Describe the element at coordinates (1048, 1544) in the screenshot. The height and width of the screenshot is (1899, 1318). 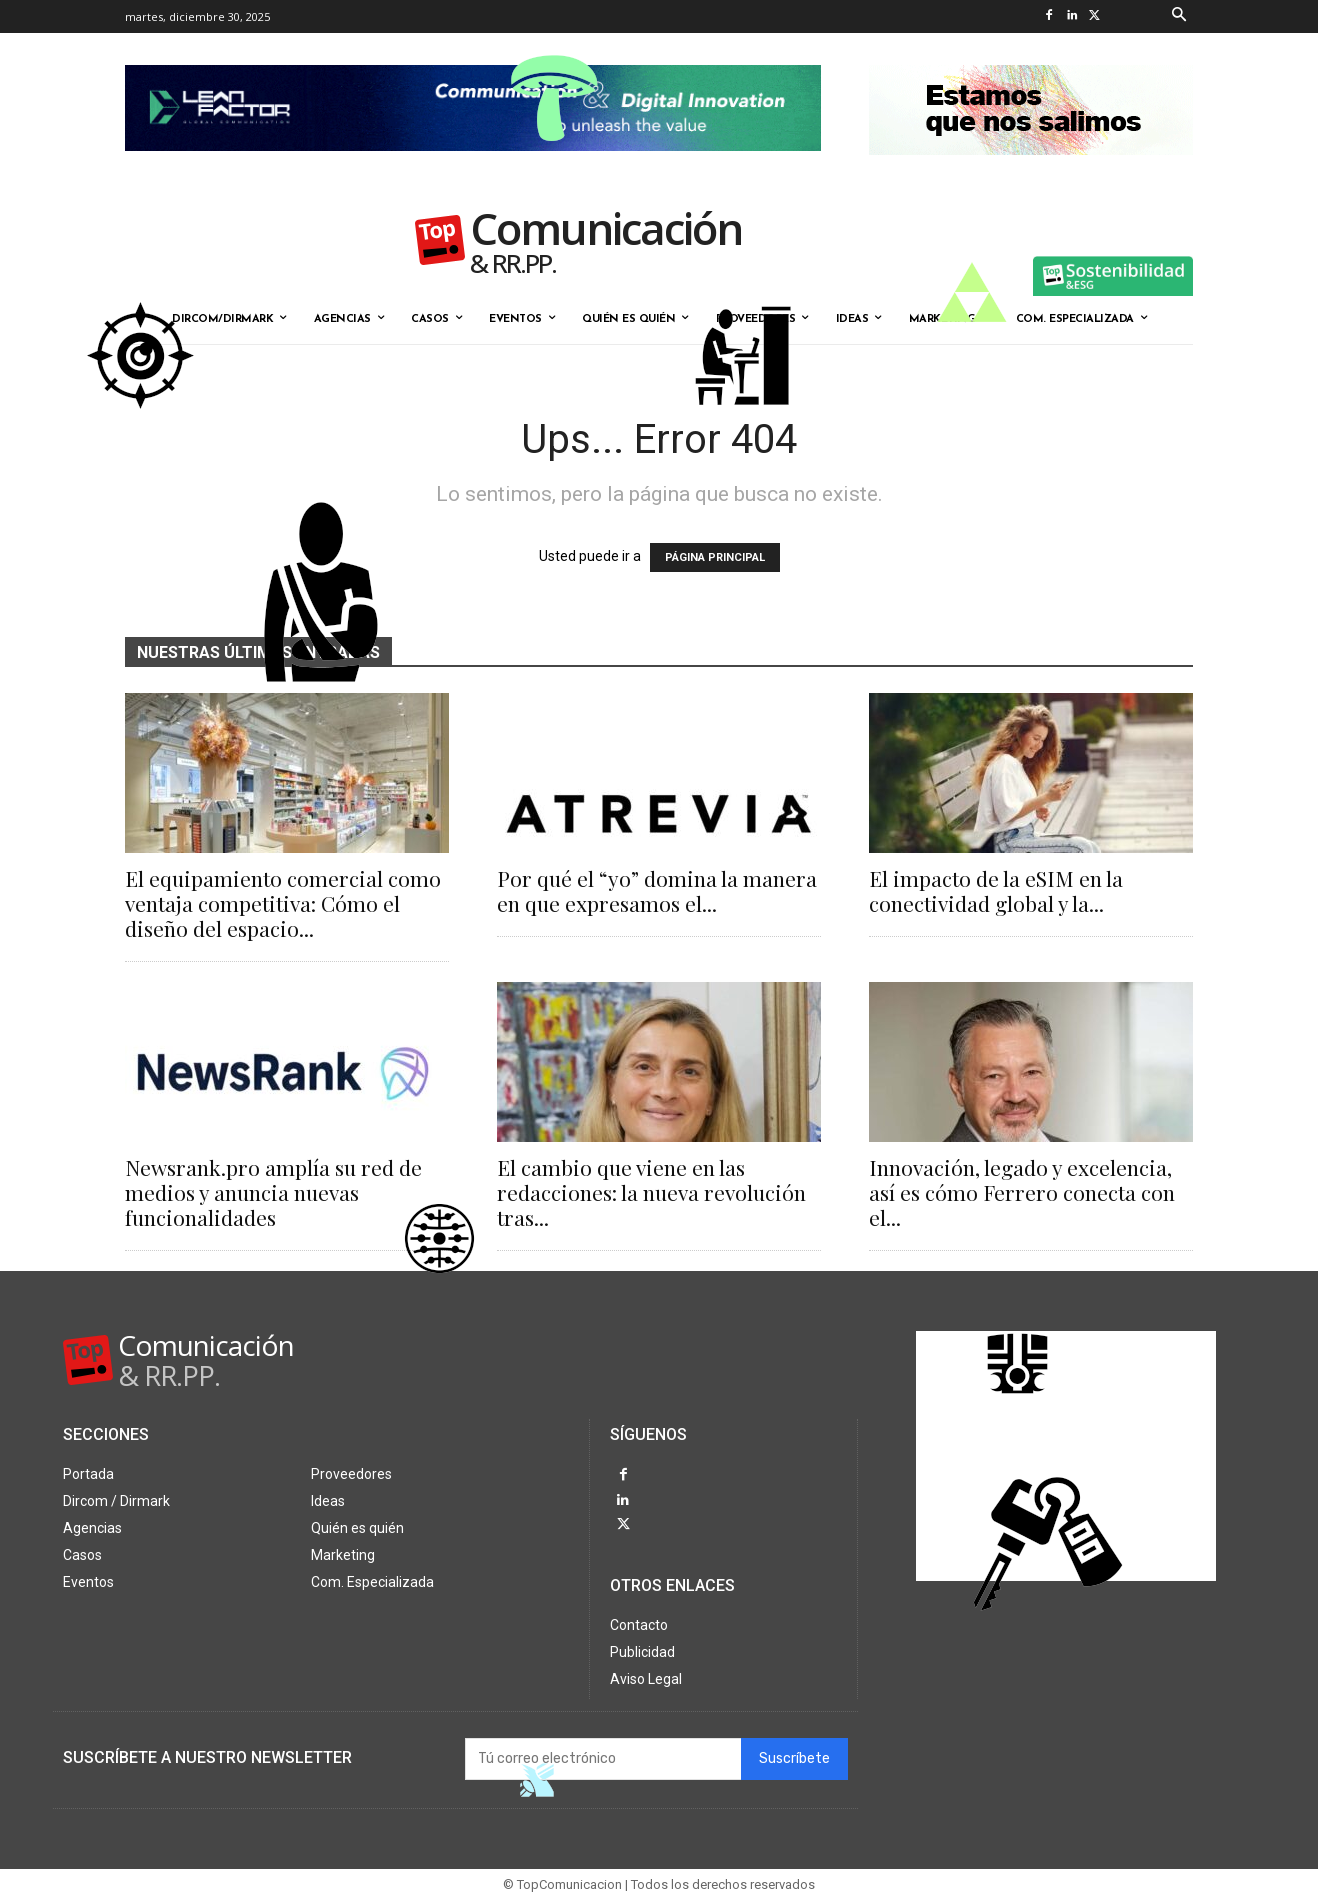
I see `access vehicle or car-related features` at that location.